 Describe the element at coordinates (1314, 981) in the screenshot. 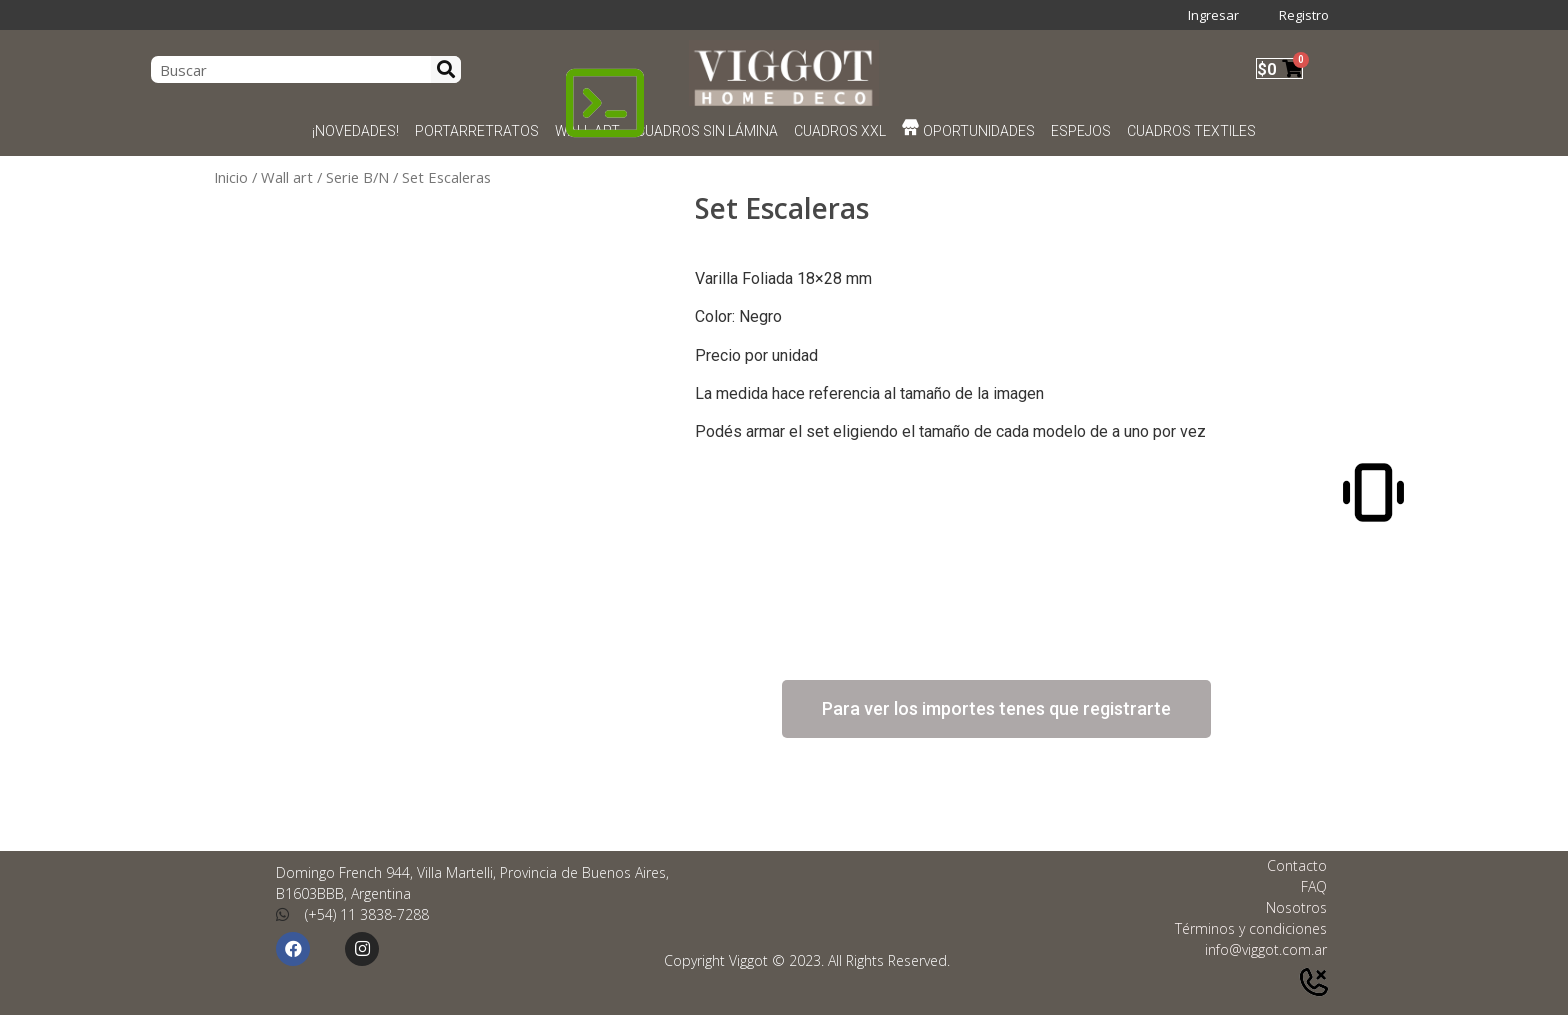

I see `end or reject a phone call` at that location.